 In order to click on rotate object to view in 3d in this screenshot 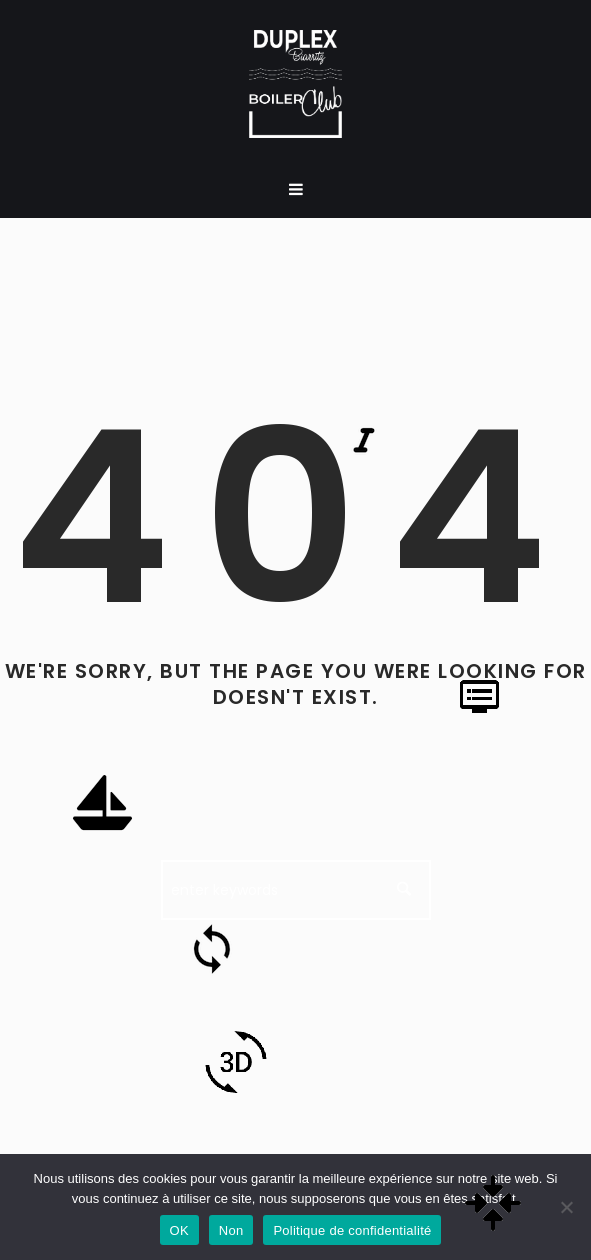, I will do `click(236, 1062)`.